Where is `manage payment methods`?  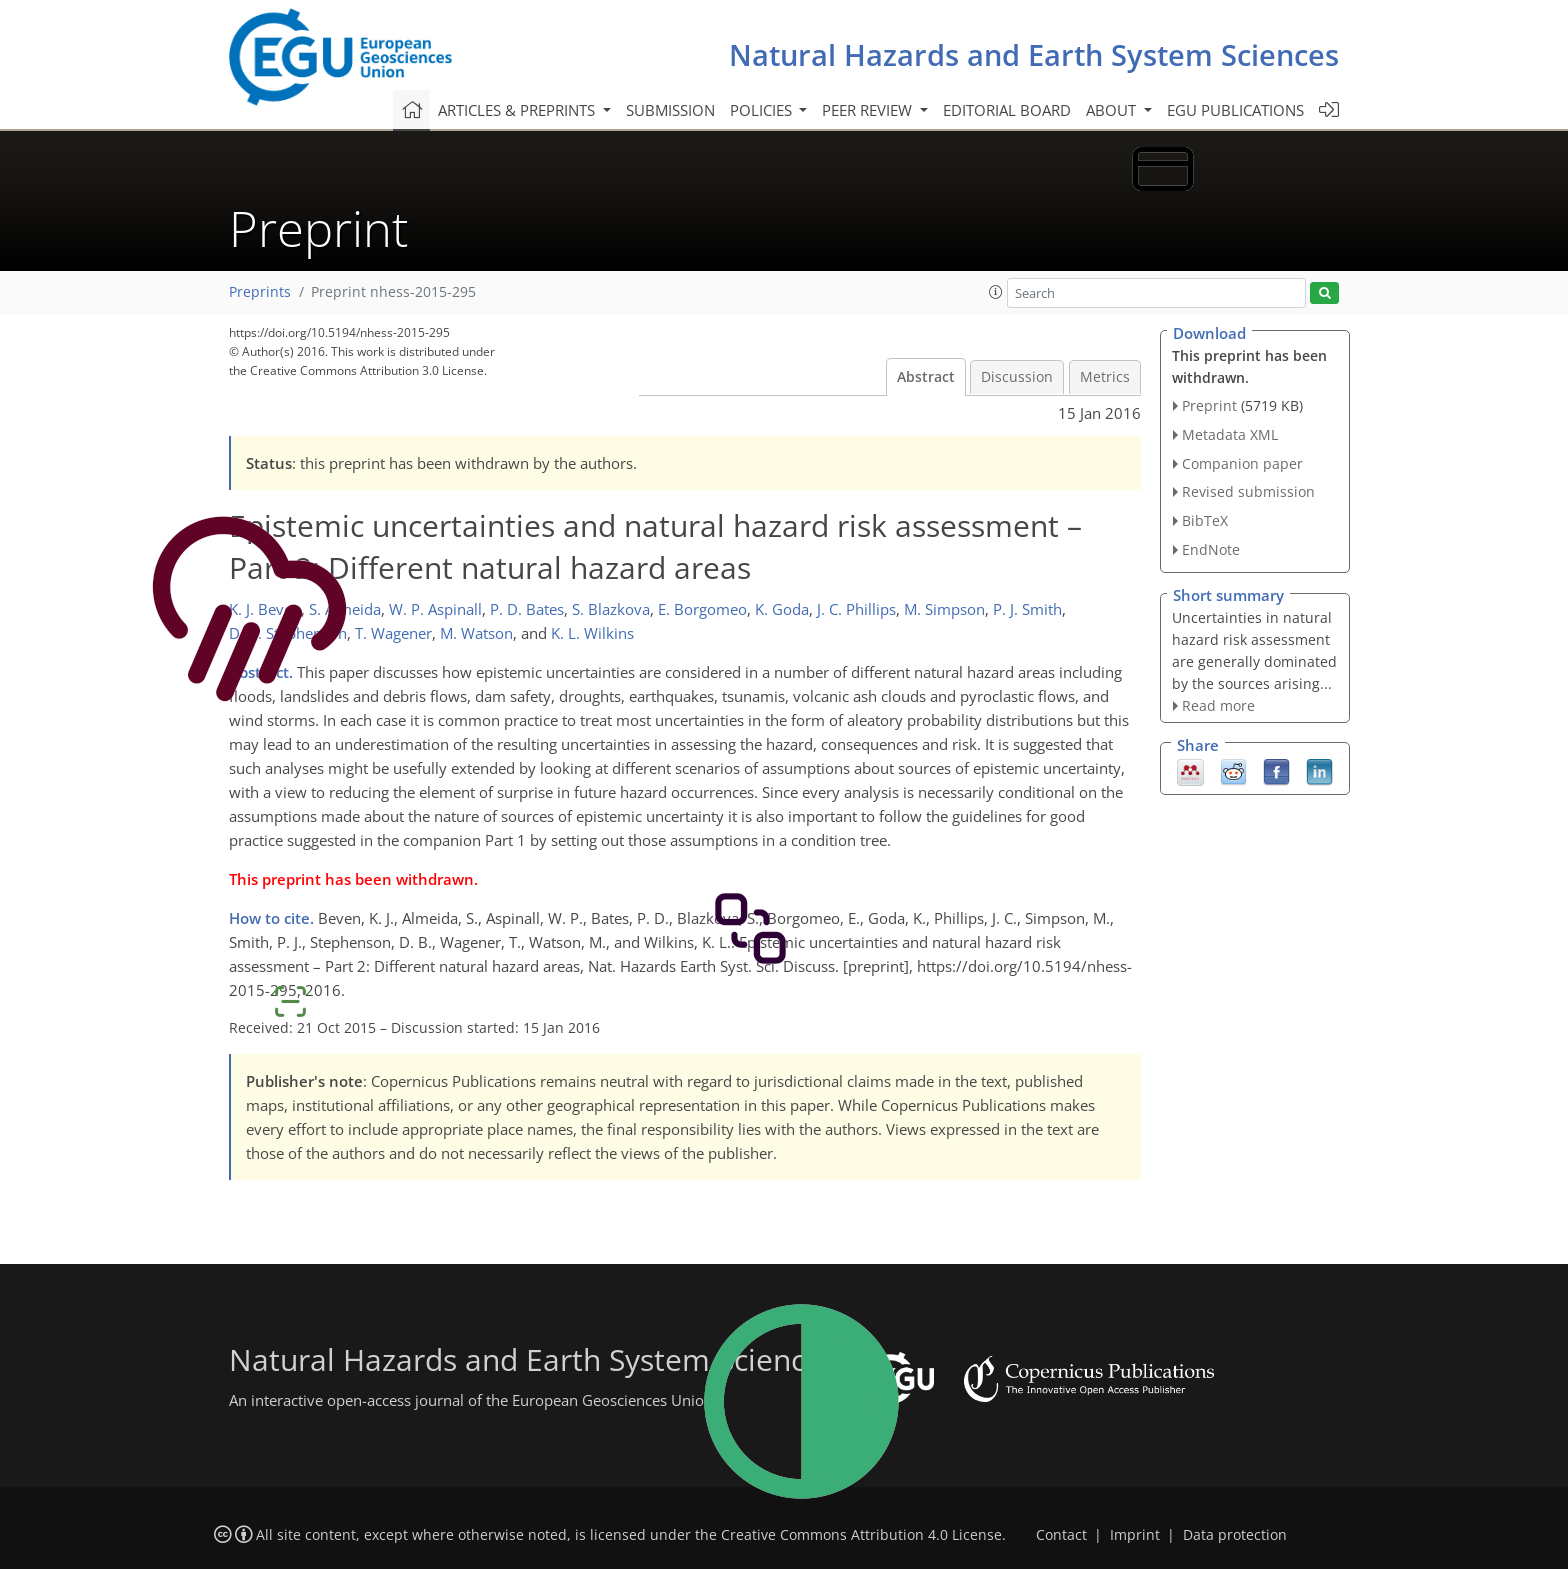 manage payment methods is located at coordinates (1163, 169).